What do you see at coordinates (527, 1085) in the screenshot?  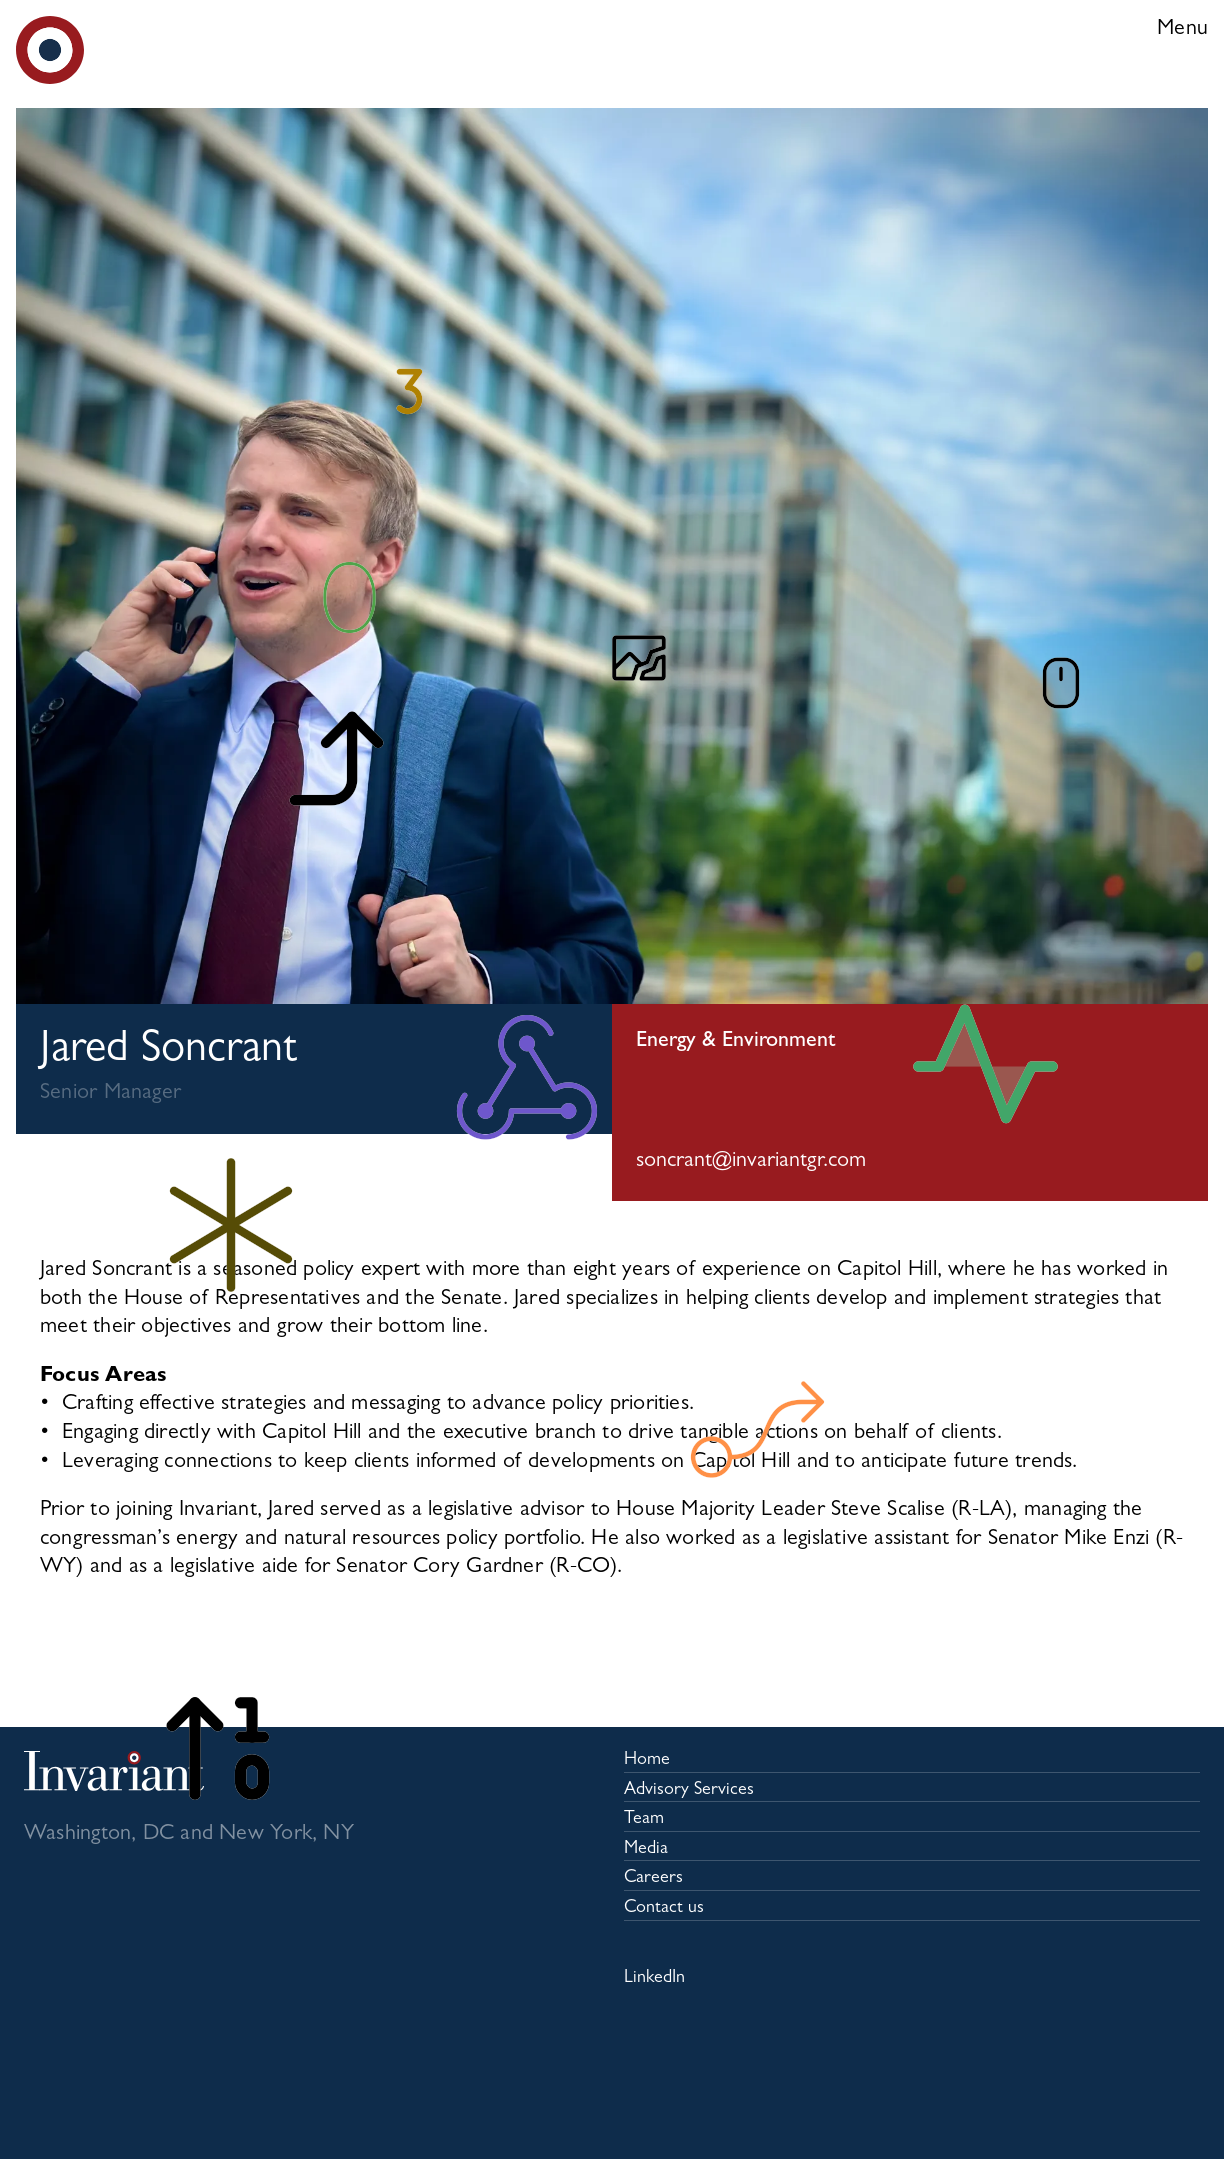 I see `configure webhook integrations` at bounding box center [527, 1085].